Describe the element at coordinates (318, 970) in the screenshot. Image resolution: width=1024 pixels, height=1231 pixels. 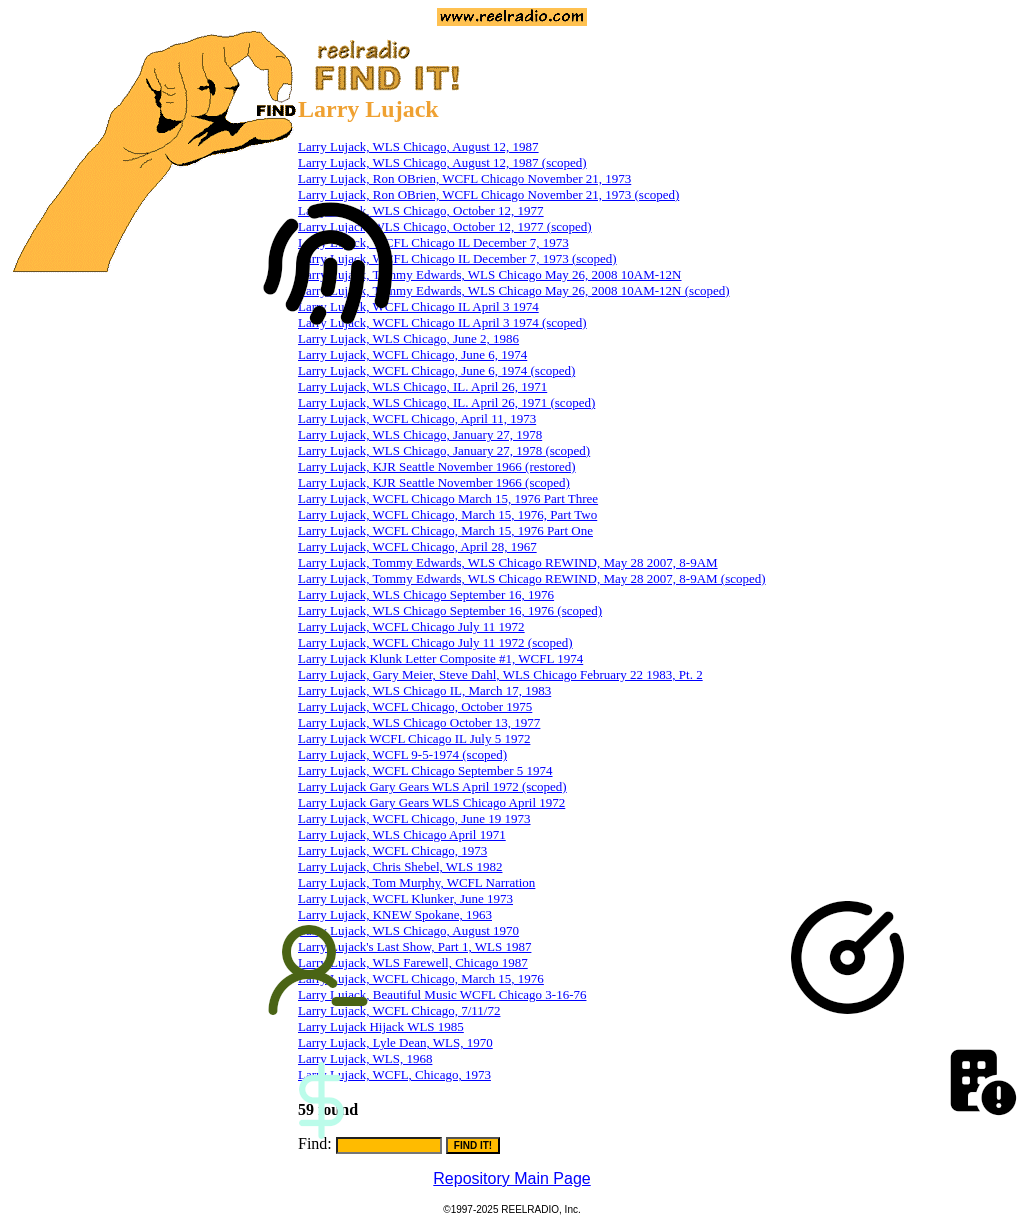
I see `remove a user or contact` at that location.